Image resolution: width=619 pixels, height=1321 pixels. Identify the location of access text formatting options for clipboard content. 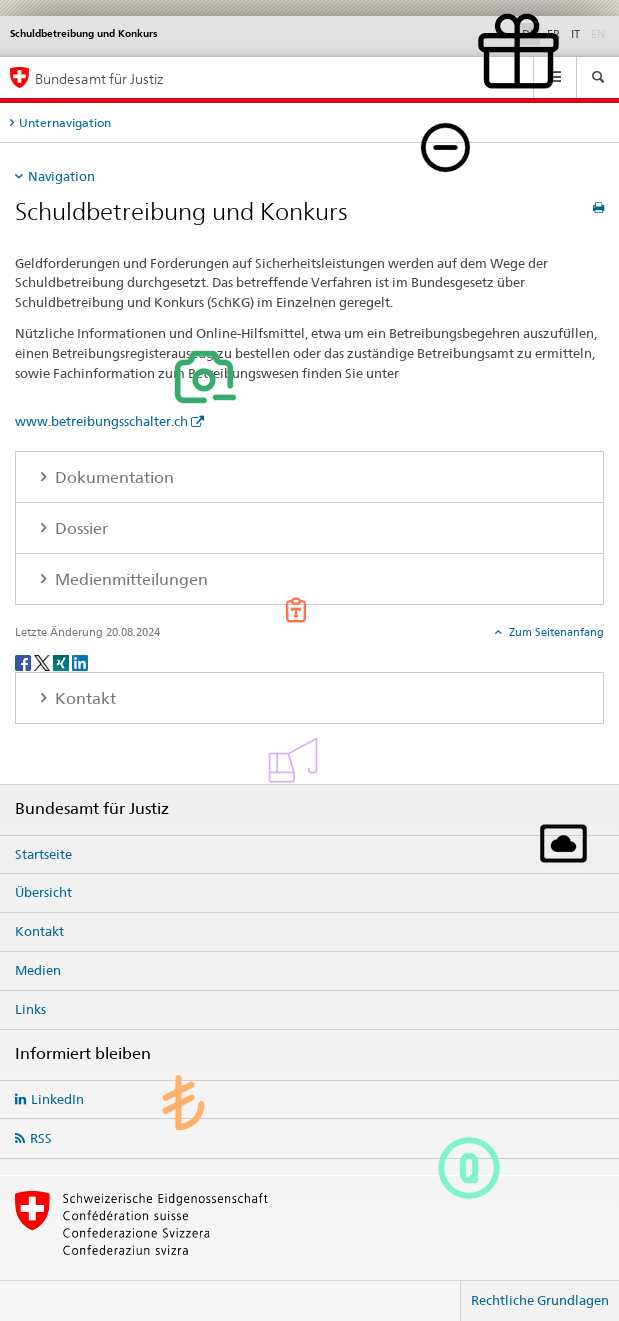
(296, 610).